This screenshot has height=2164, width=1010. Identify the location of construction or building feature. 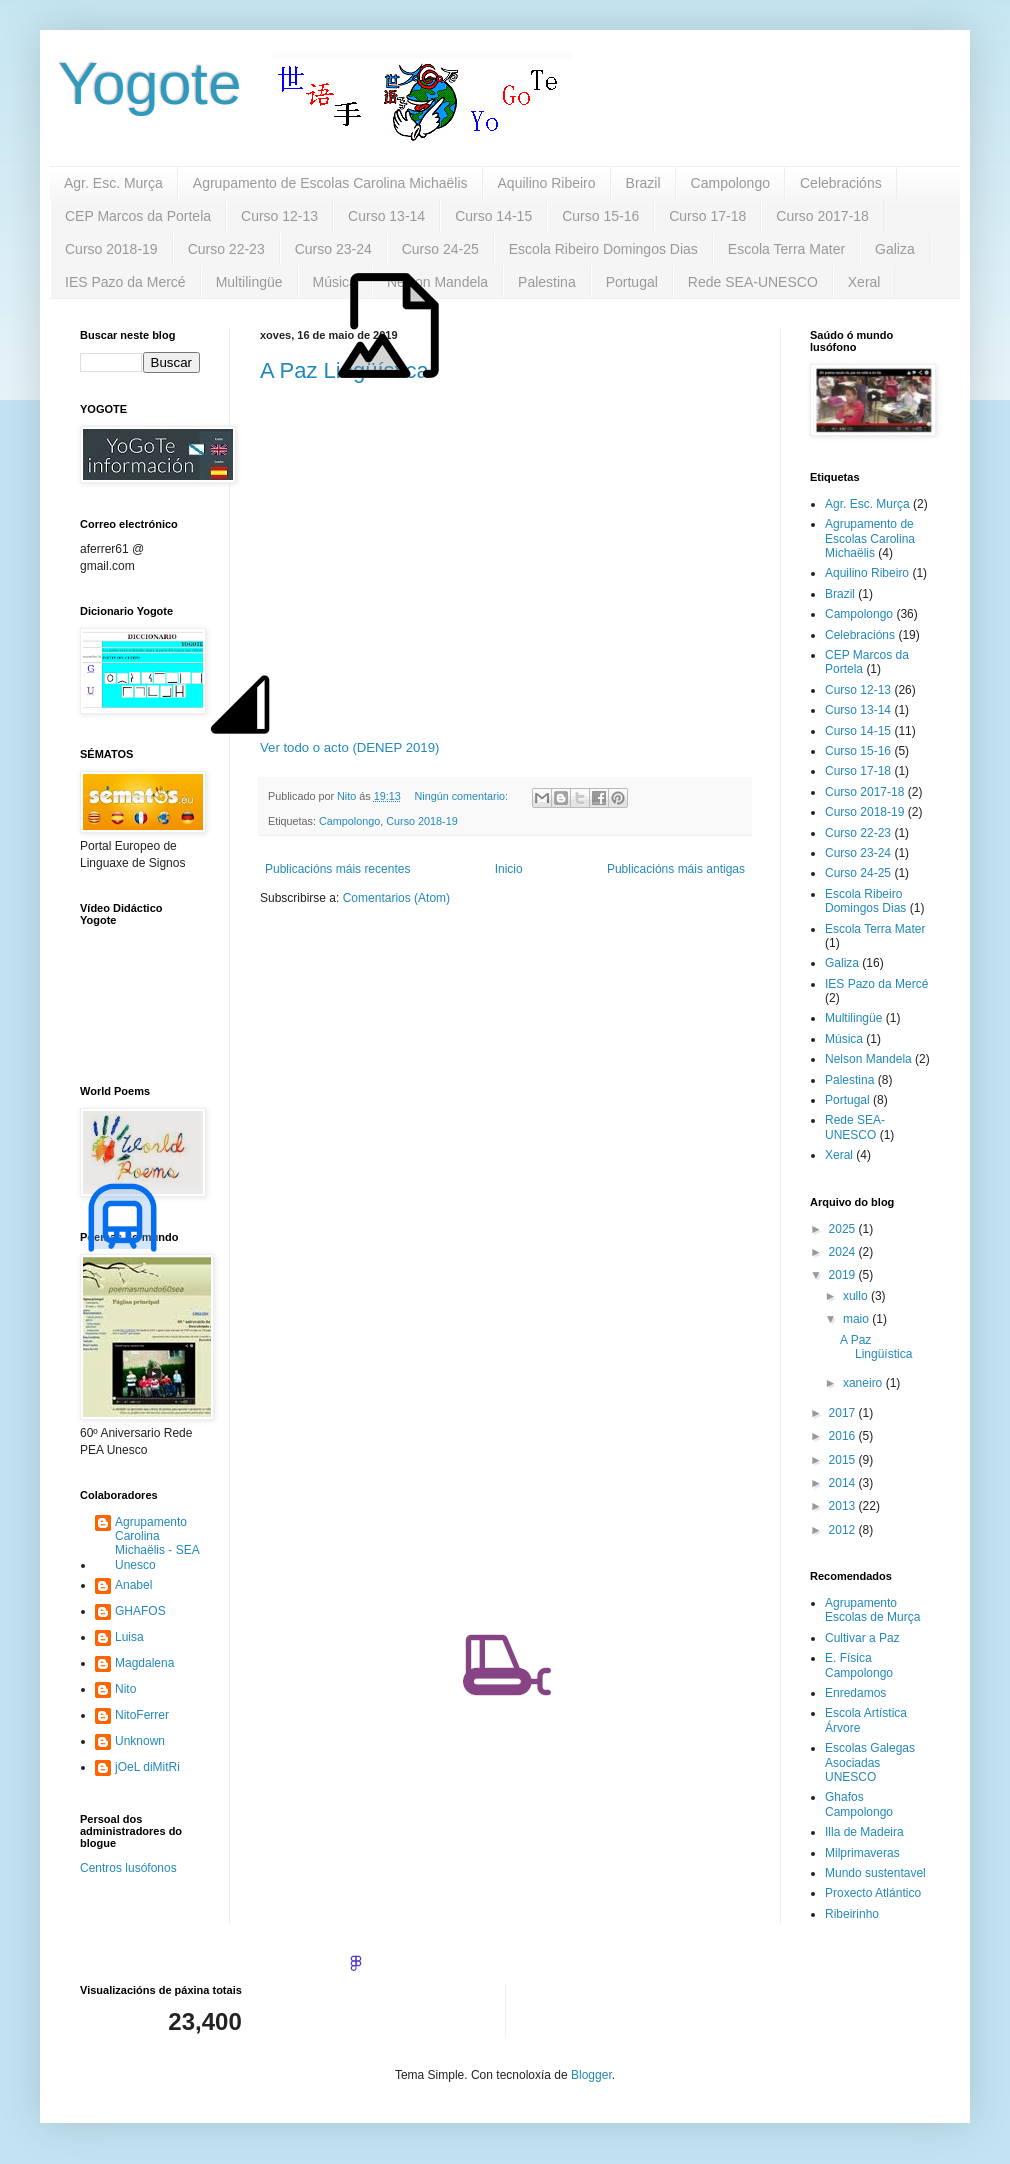
(507, 1665).